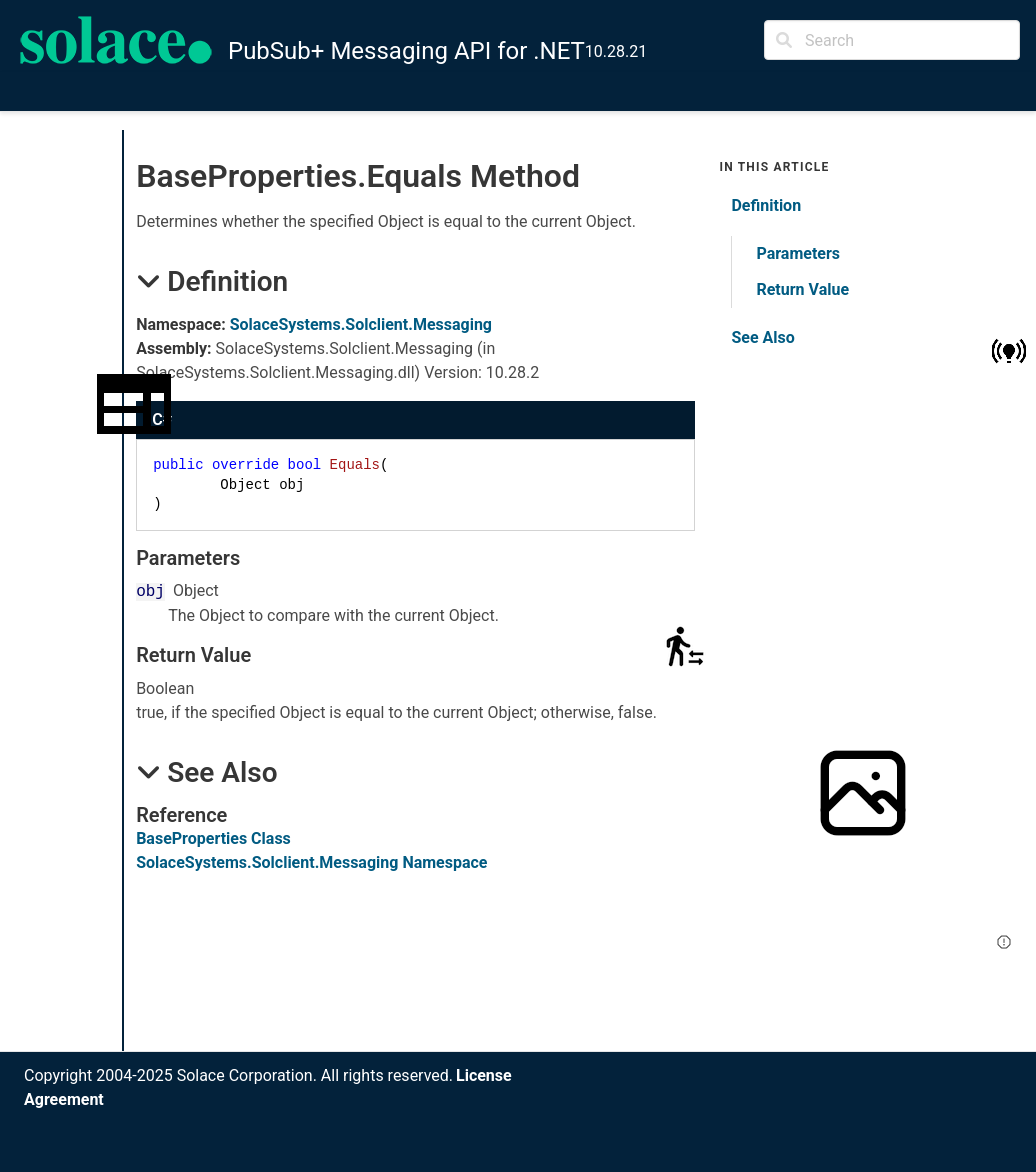 The image size is (1036, 1172). What do you see at coordinates (685, 646) in the screenshot?
I see `transfer between transit lines or platforms` at bounding box center [685, 646].